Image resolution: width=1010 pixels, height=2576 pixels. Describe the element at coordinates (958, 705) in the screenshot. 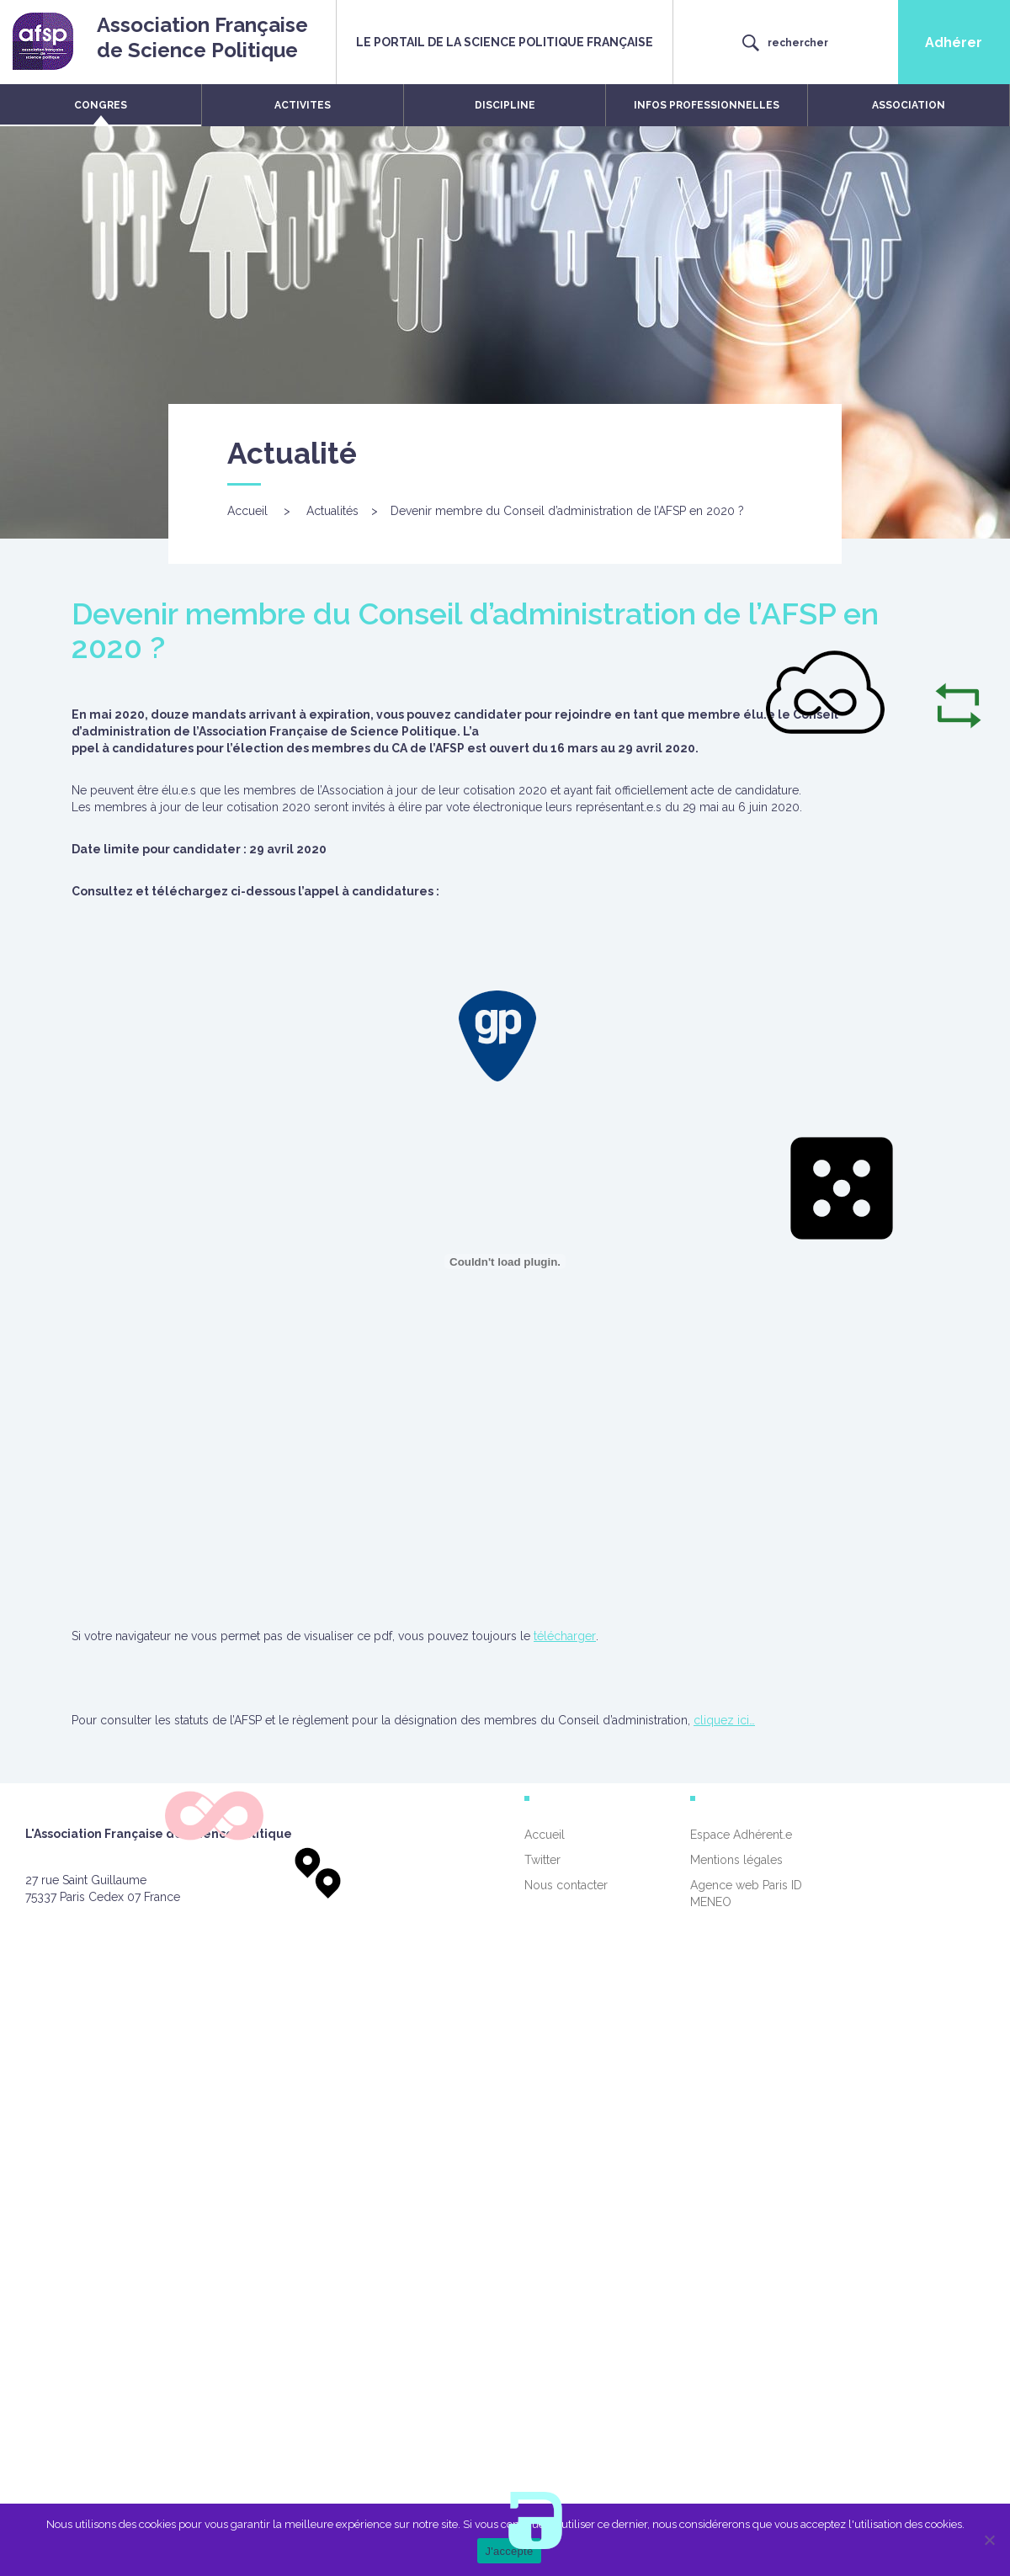

I see `enable repeat or loop playback` at that location.